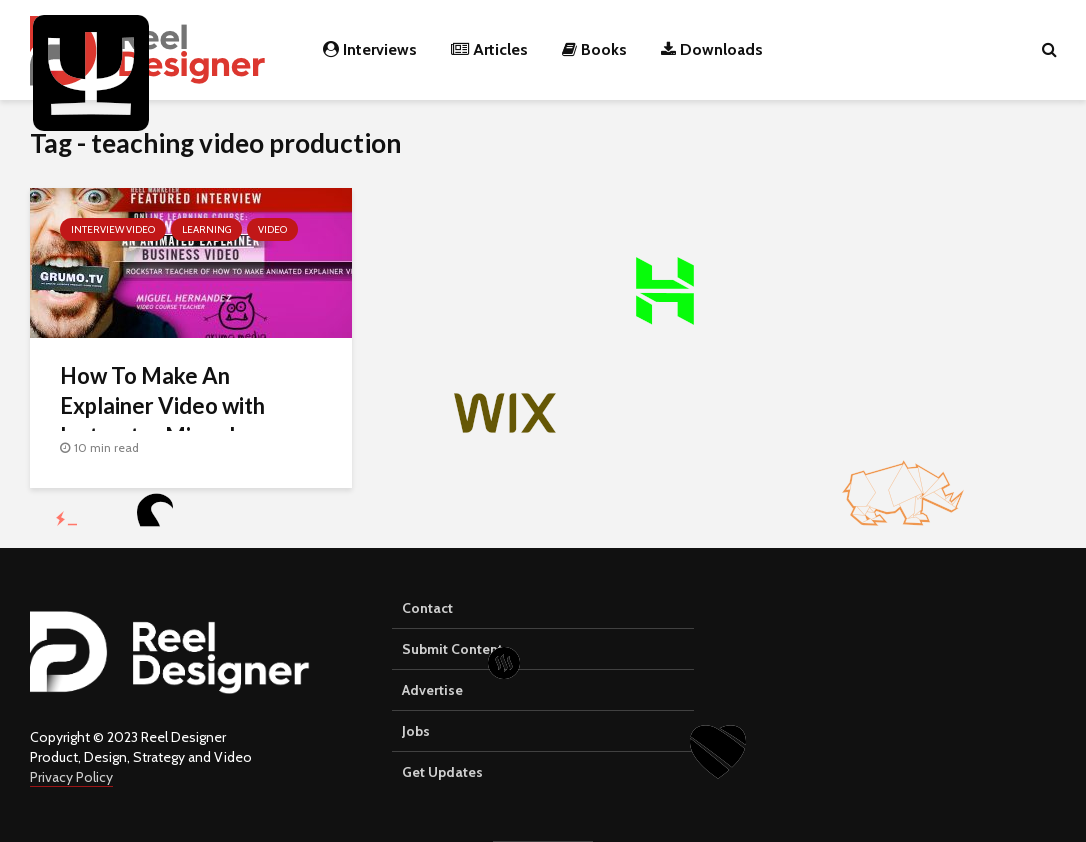  Describe the element at coordinates (66, 518) in the screenshot. I see `open hyper terminal application` at that location.